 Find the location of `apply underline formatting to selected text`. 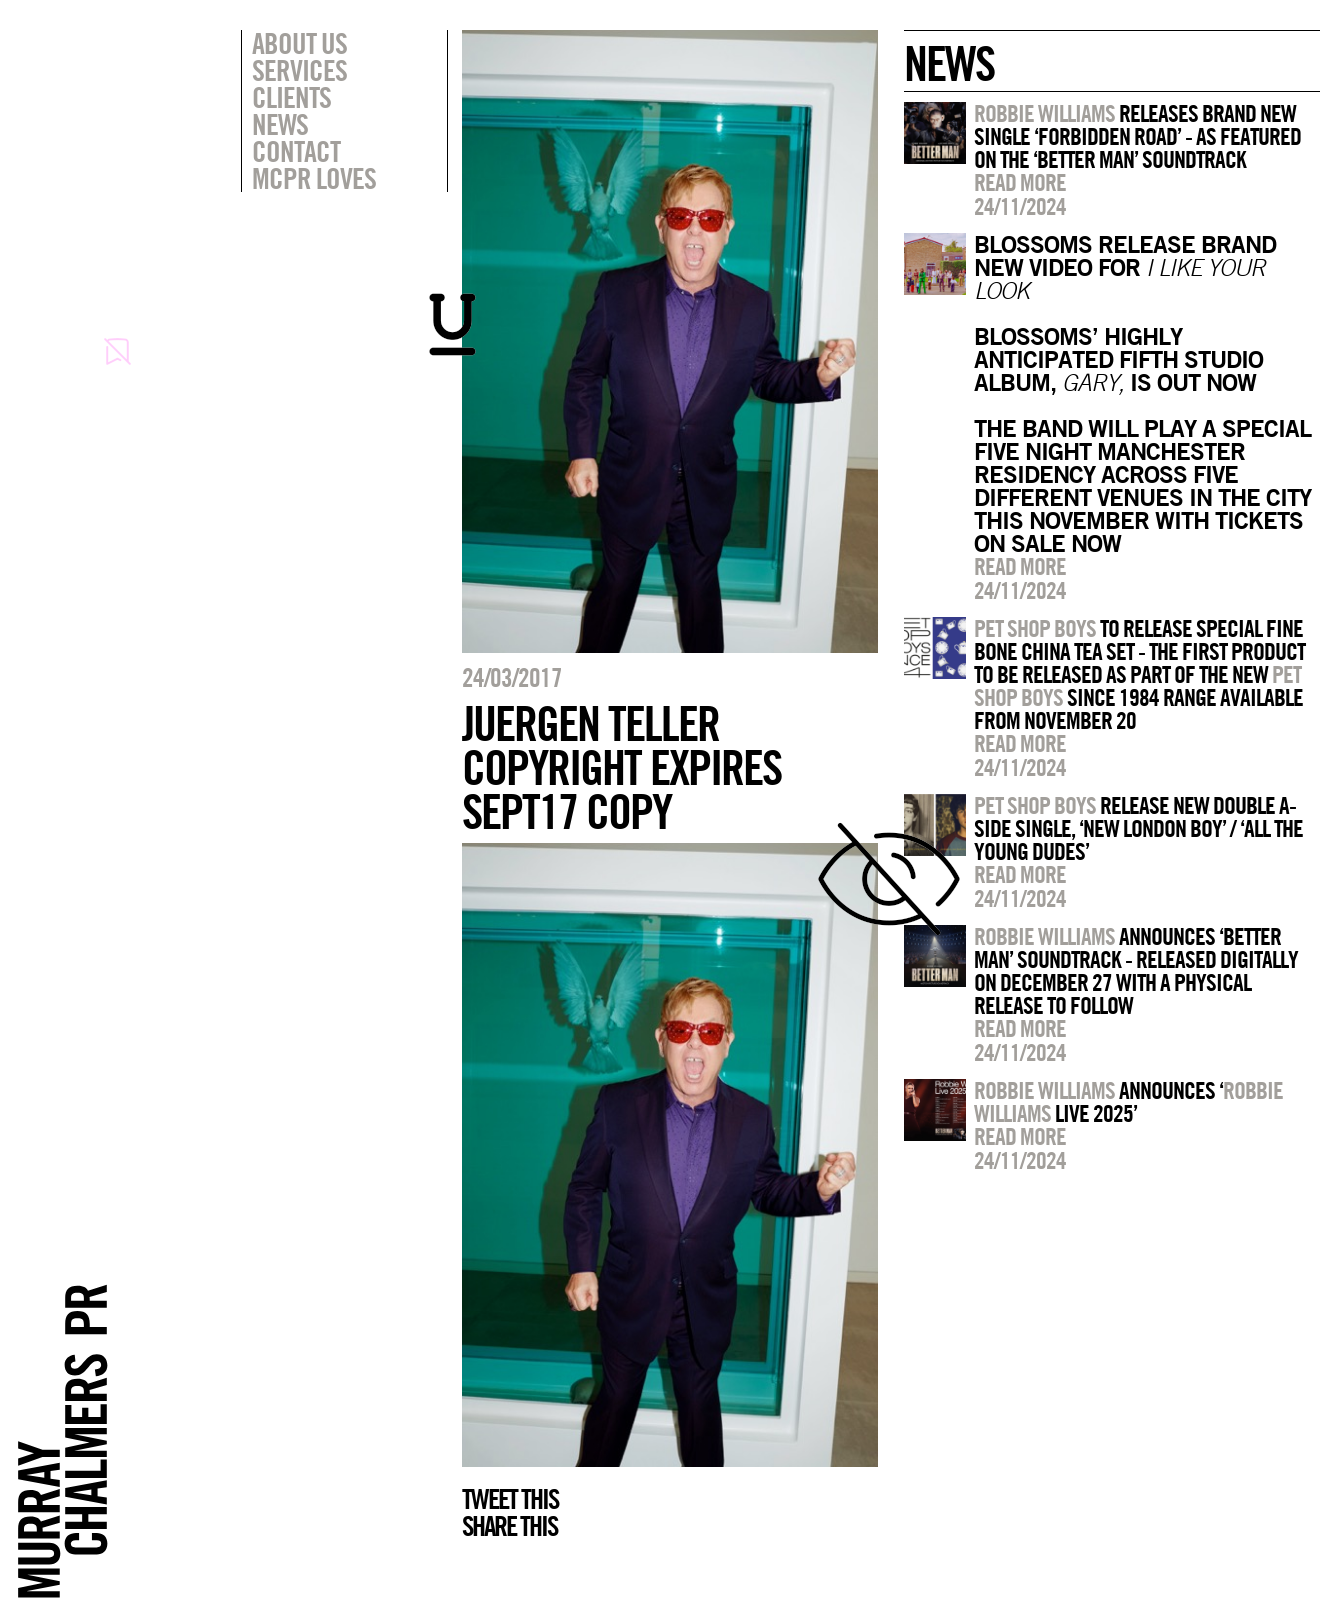

apply underline formatting to selected text is located at coordinates (452, 324).